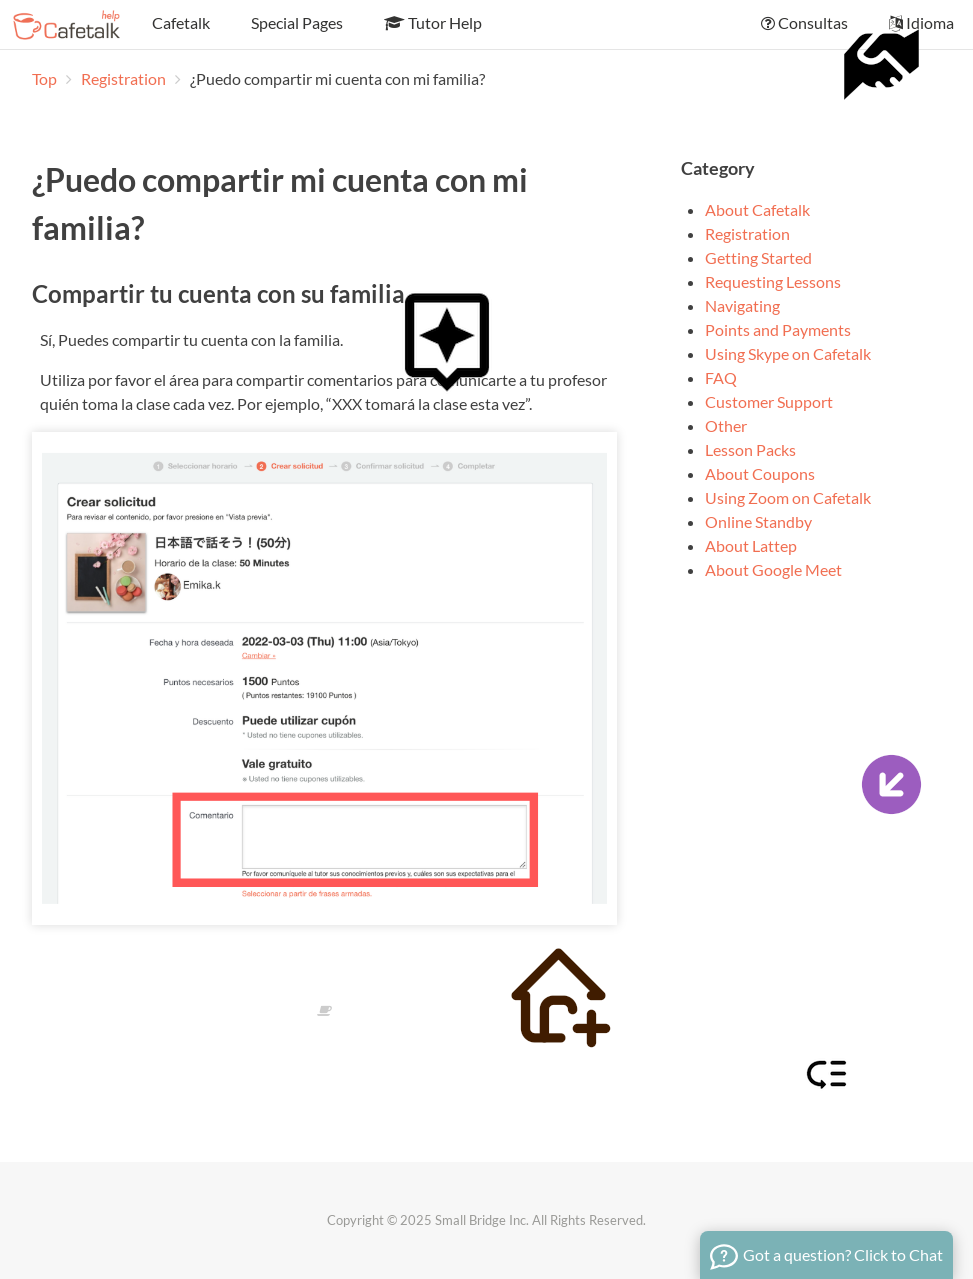  I want to click on access AI assistant or smart suggestions, so click(447, 340).